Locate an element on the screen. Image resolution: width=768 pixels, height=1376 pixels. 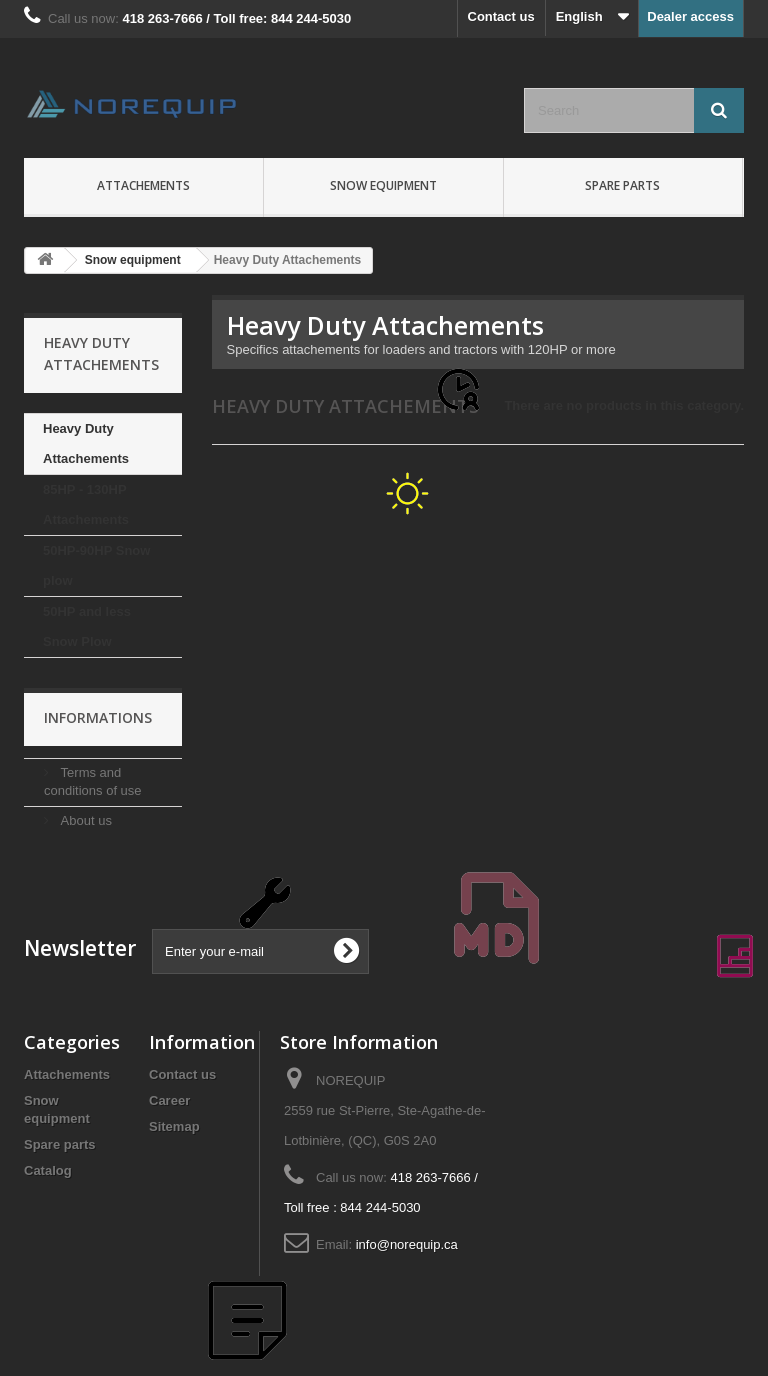
access settings or preferences is located at coordinates (265, 903).